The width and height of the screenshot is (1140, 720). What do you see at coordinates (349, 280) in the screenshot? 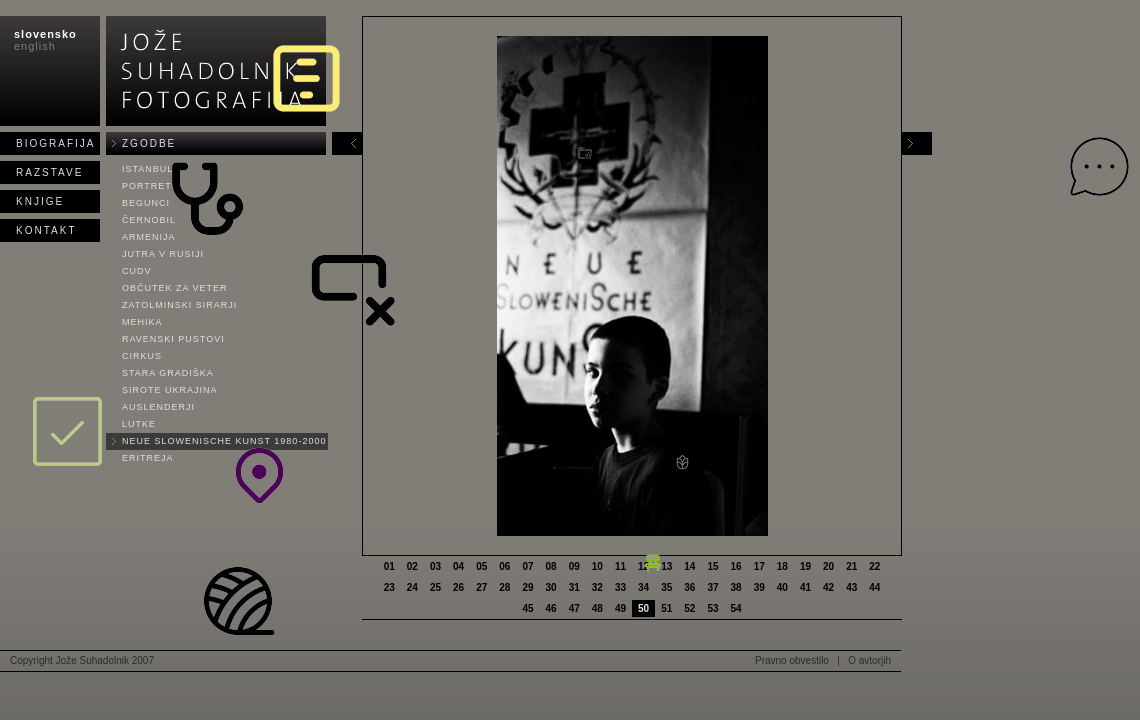
I see `clear input field` at bounding box center [349, 280].